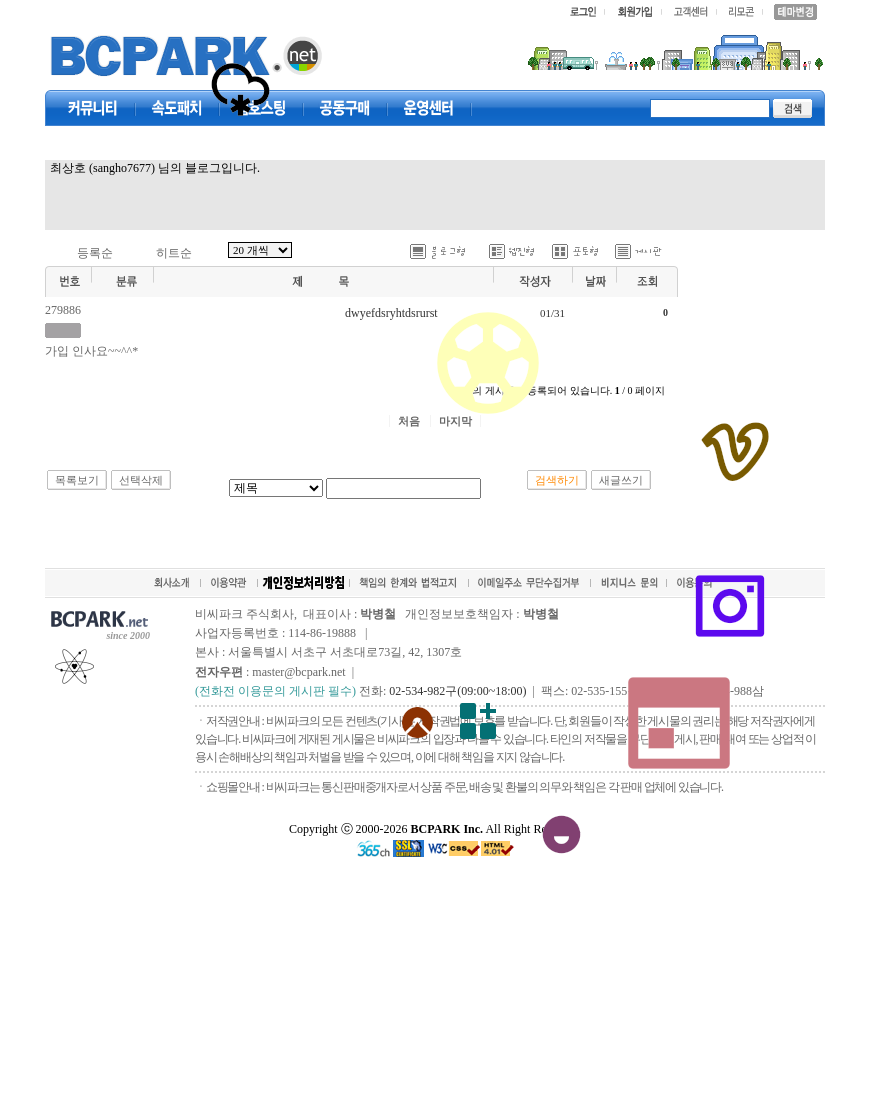 The image size is (870, 1095). What do you see at coordinates (737, 451) in the screenshot?
I see `open vimeo app` at bounding box center [737, 451].